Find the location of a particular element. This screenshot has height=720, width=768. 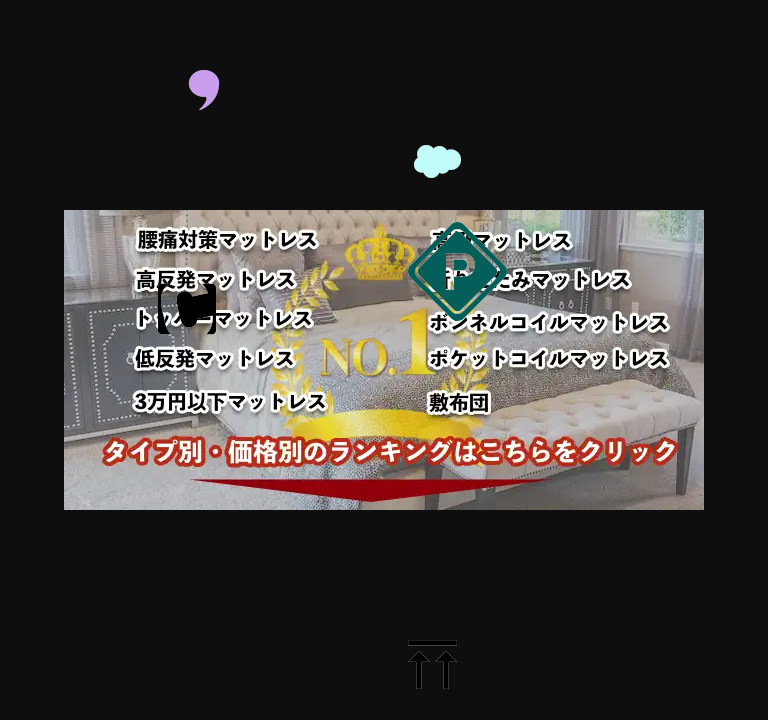

contao CMS logo is located at coordinates (187, 309).